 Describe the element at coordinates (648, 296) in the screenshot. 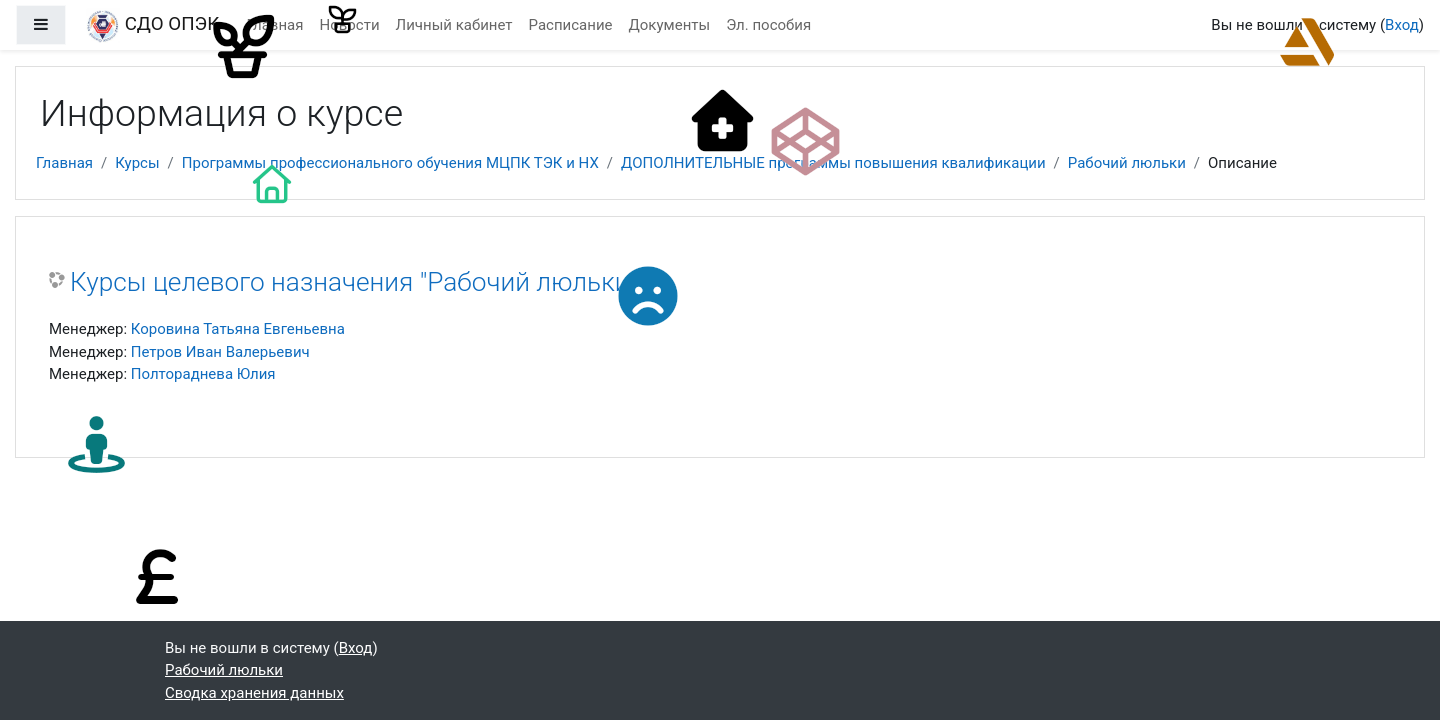

I see `submit negative feedback or rating` at that location.